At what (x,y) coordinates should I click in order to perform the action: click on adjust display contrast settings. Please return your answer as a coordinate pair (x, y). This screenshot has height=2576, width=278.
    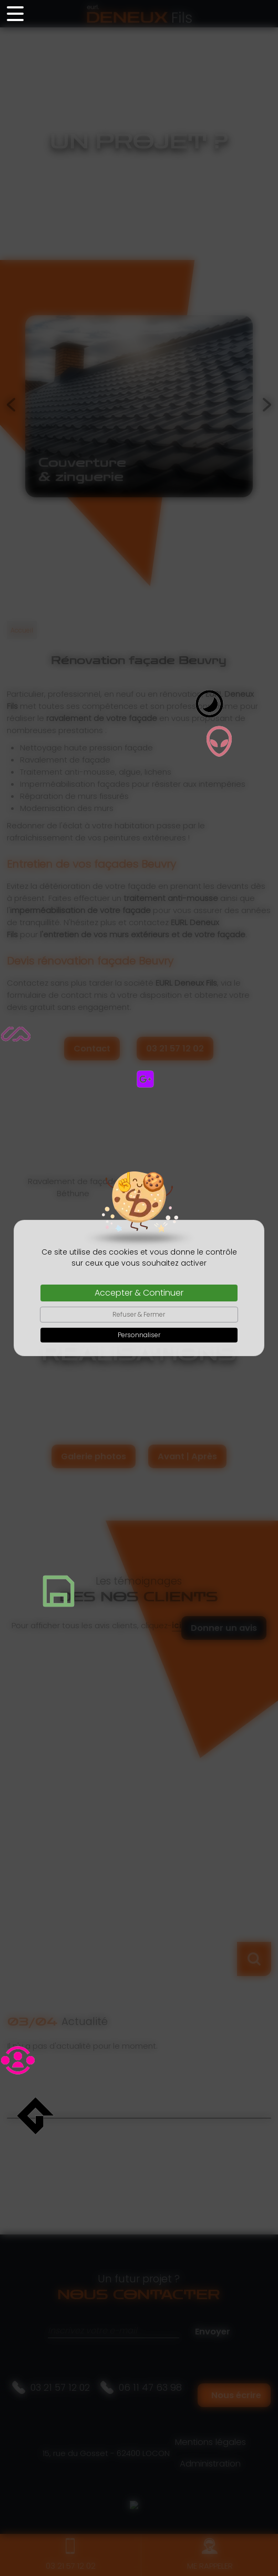
    Looking at the image, I should click on (209, 704).